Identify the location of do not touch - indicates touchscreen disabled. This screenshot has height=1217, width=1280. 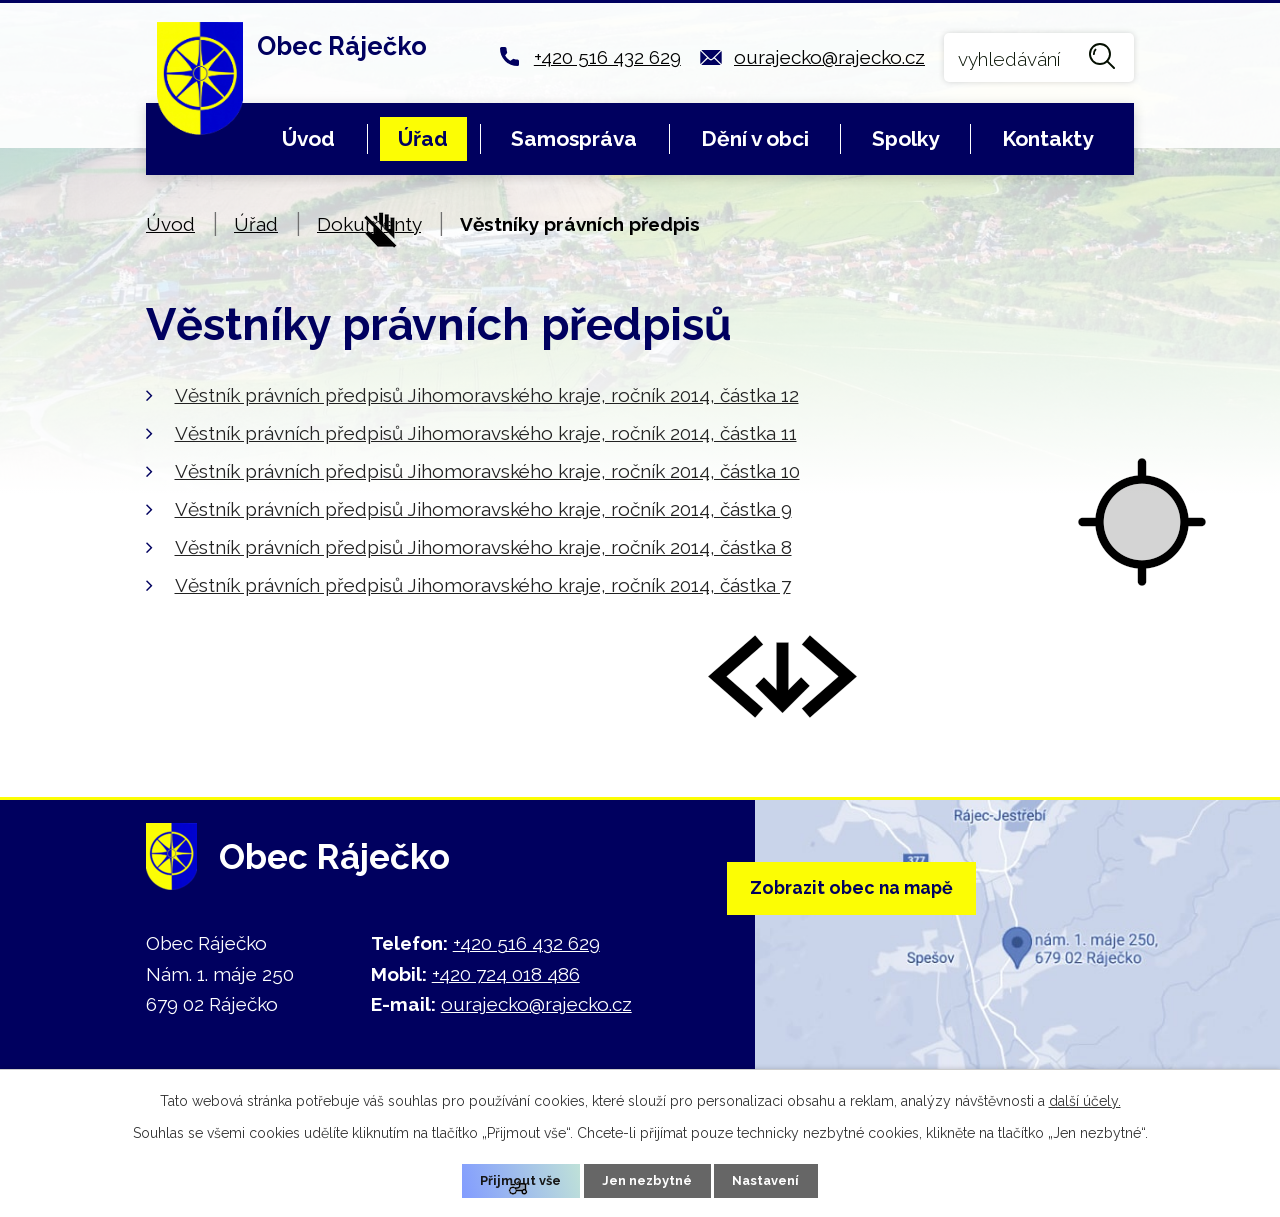
(381, 230).